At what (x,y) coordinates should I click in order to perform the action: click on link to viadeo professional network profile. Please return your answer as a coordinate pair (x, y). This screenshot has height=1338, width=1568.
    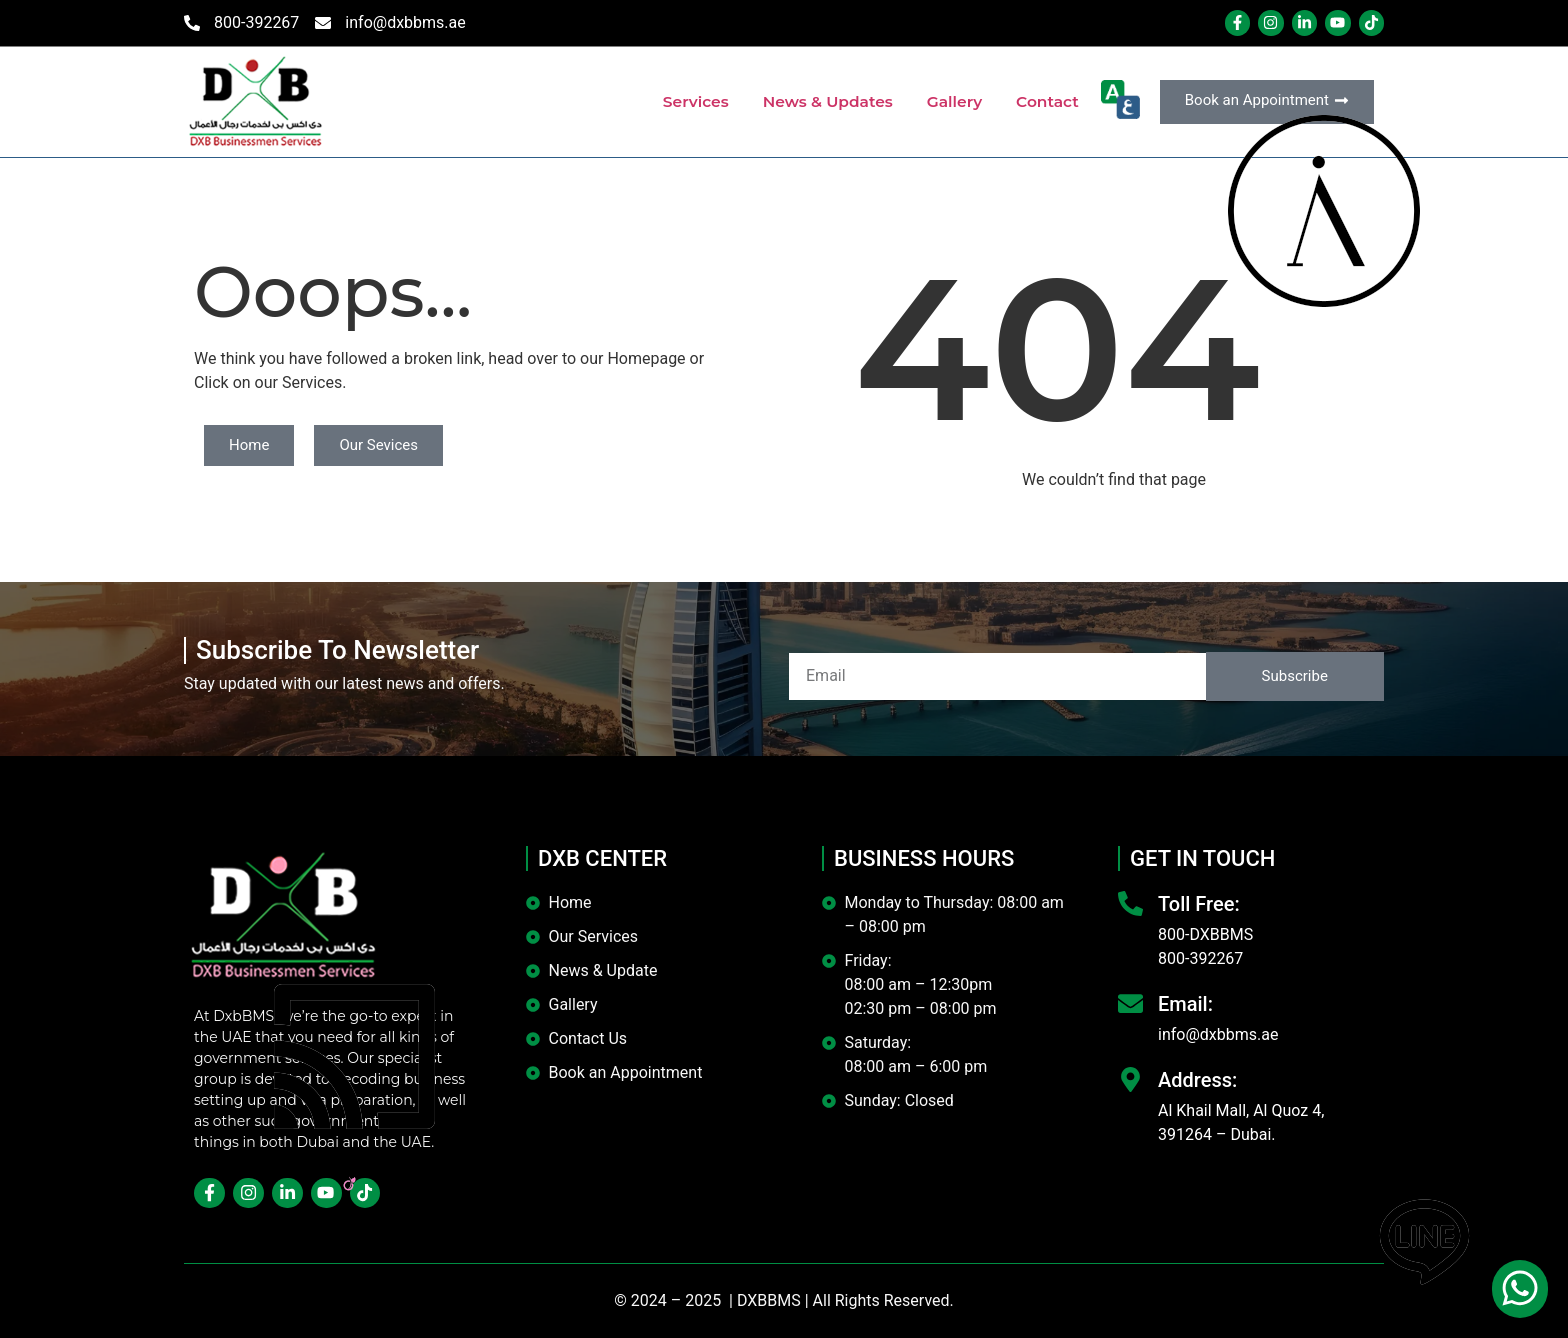
    Looking at the image, I should click on (349, 1183).